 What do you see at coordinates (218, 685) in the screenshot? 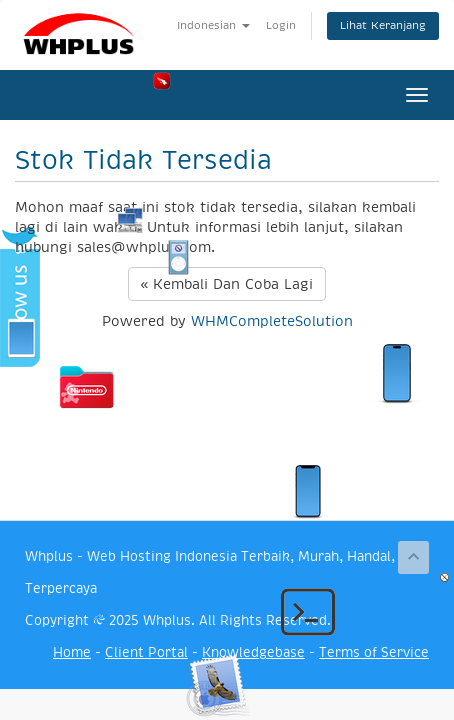
I see `open mail preferences or settings` at bounding box center [218, 685].